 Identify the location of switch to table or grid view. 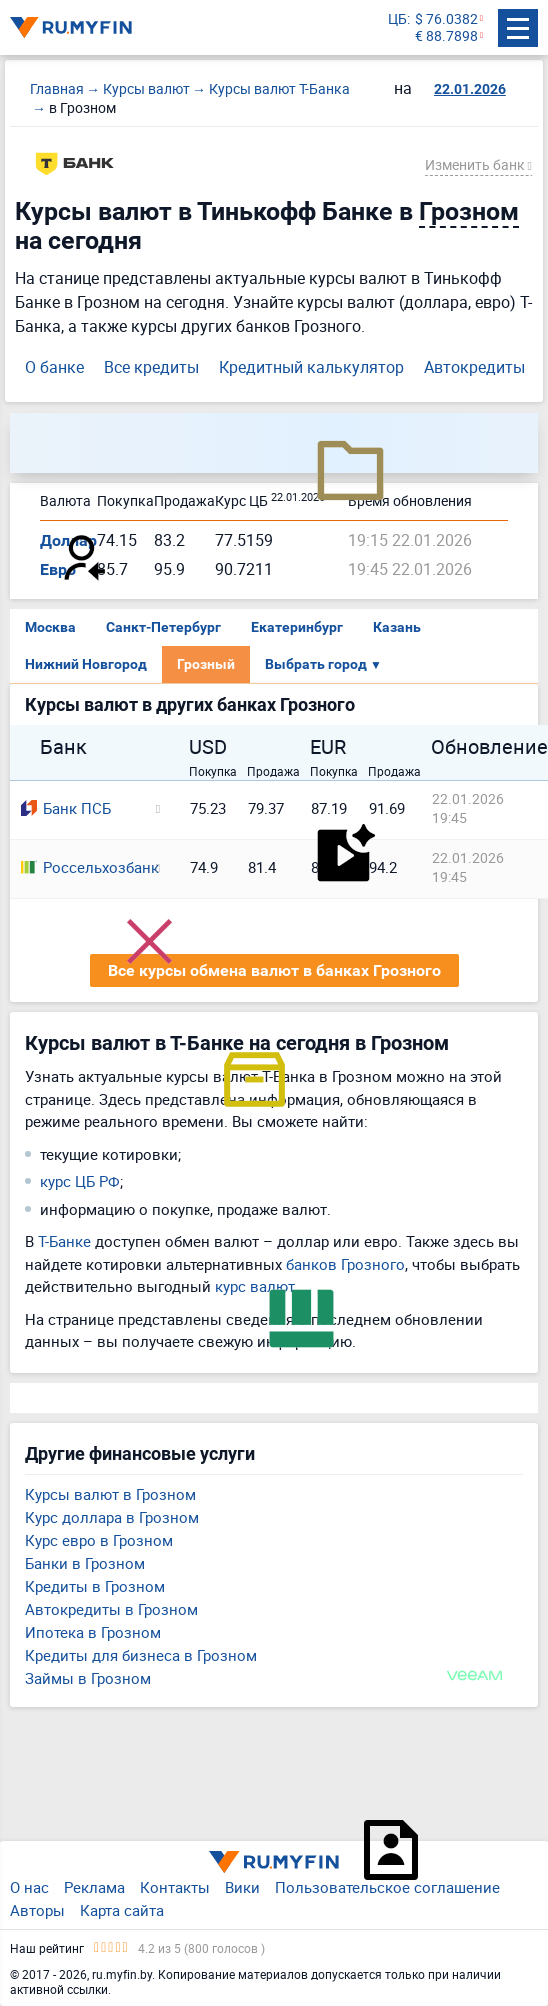
(301, 1318).